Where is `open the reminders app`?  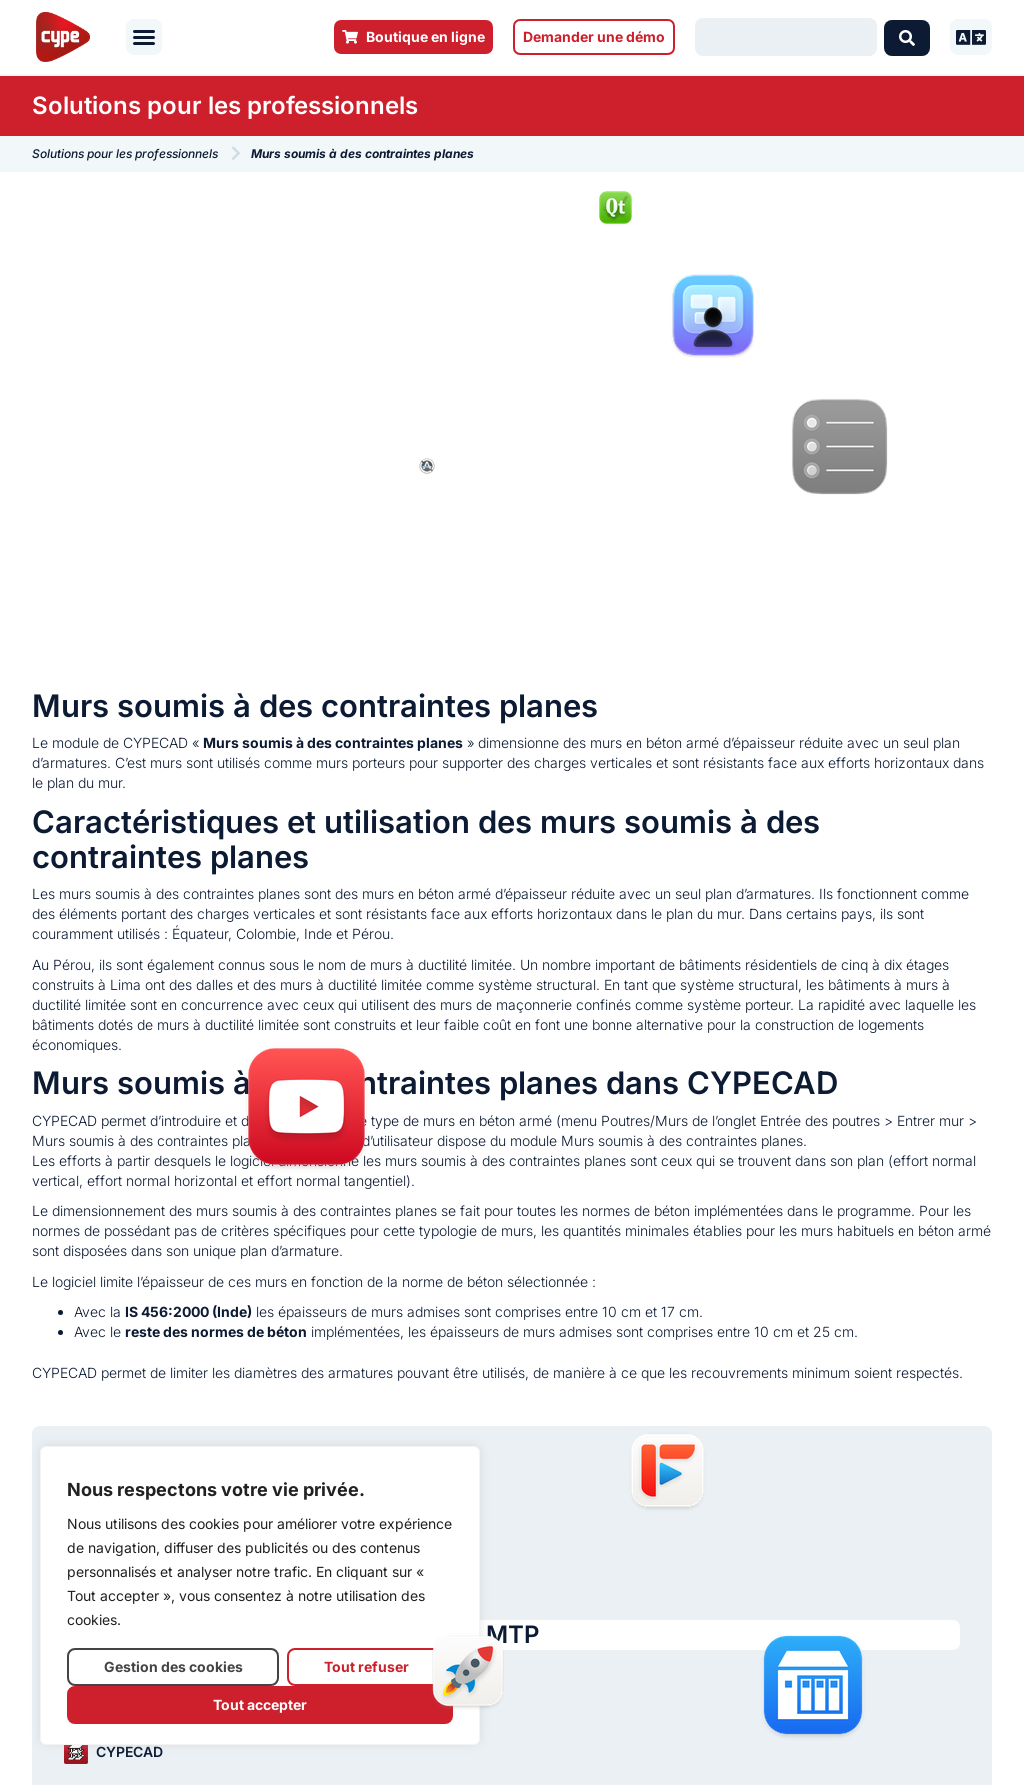
open the reminders app is located at coordinates (839, 446).